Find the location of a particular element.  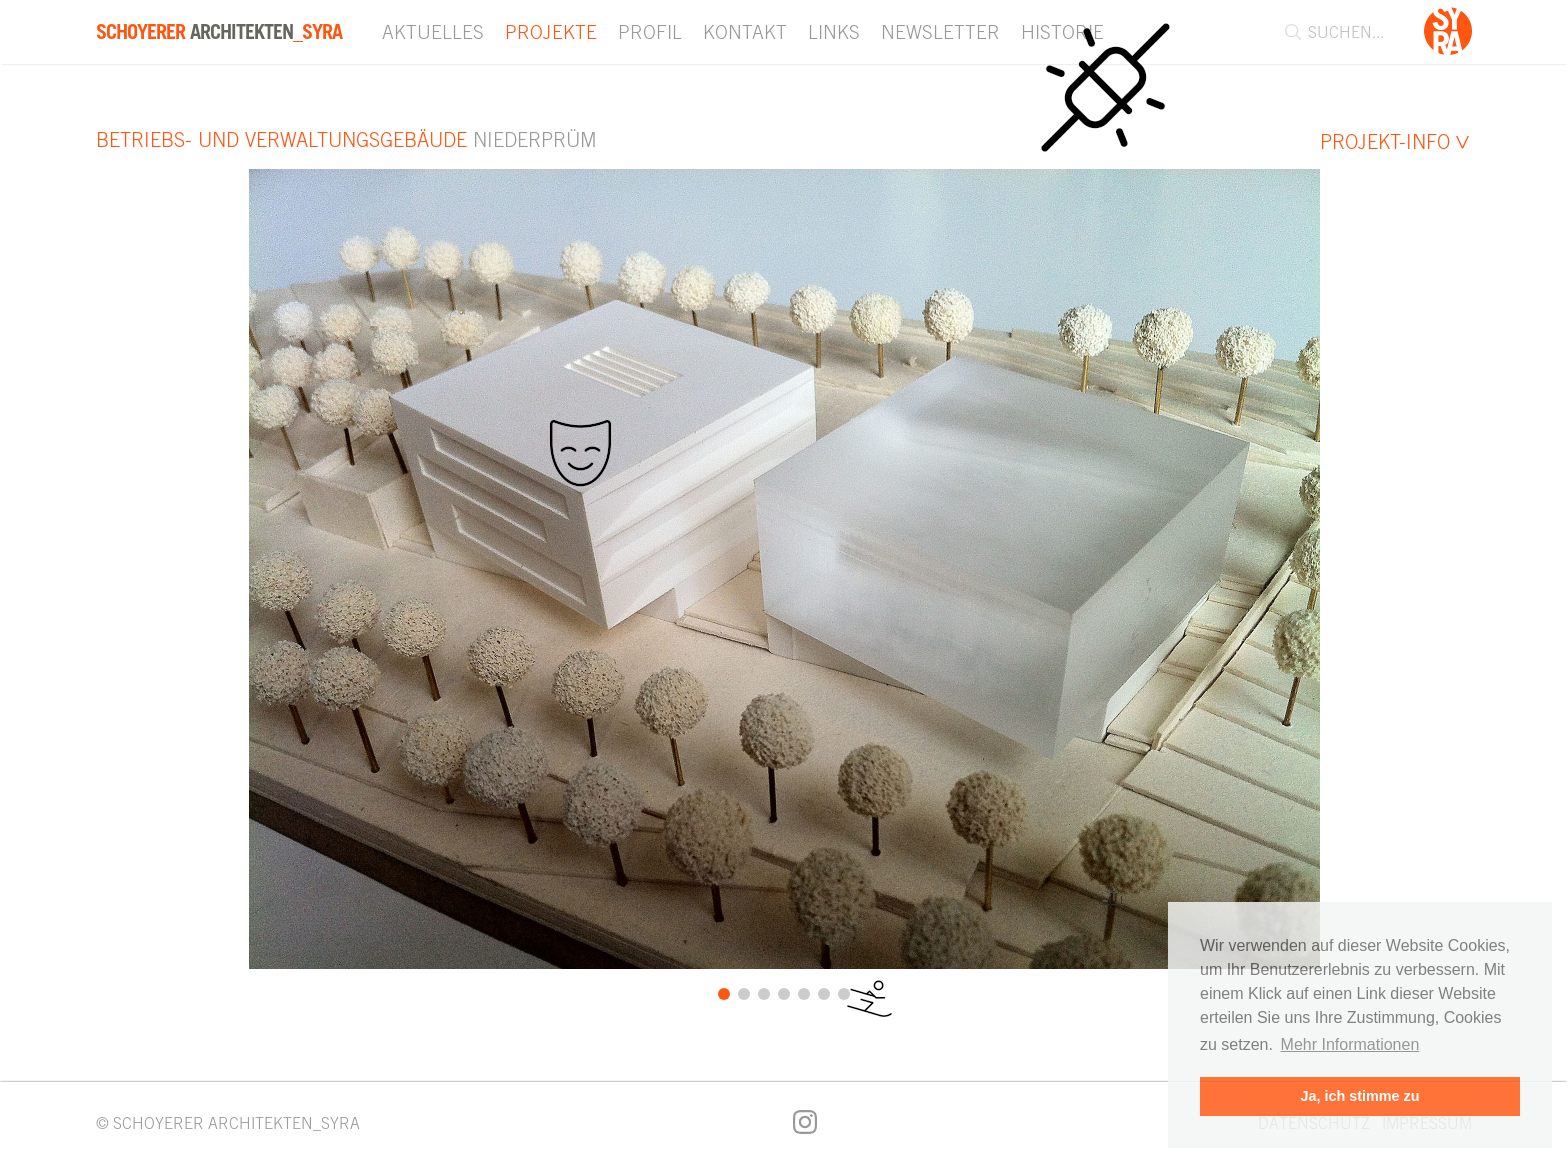

access your mailbox or inbox is located at coordinates (1110, 898).